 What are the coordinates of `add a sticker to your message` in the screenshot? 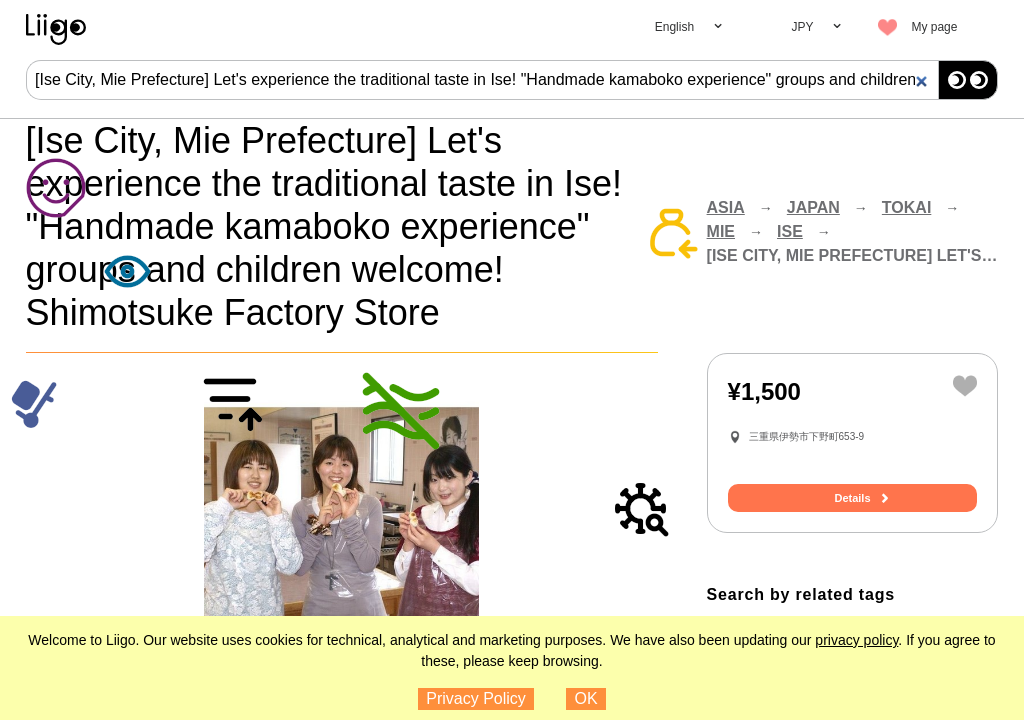 It's located at (56, 188).